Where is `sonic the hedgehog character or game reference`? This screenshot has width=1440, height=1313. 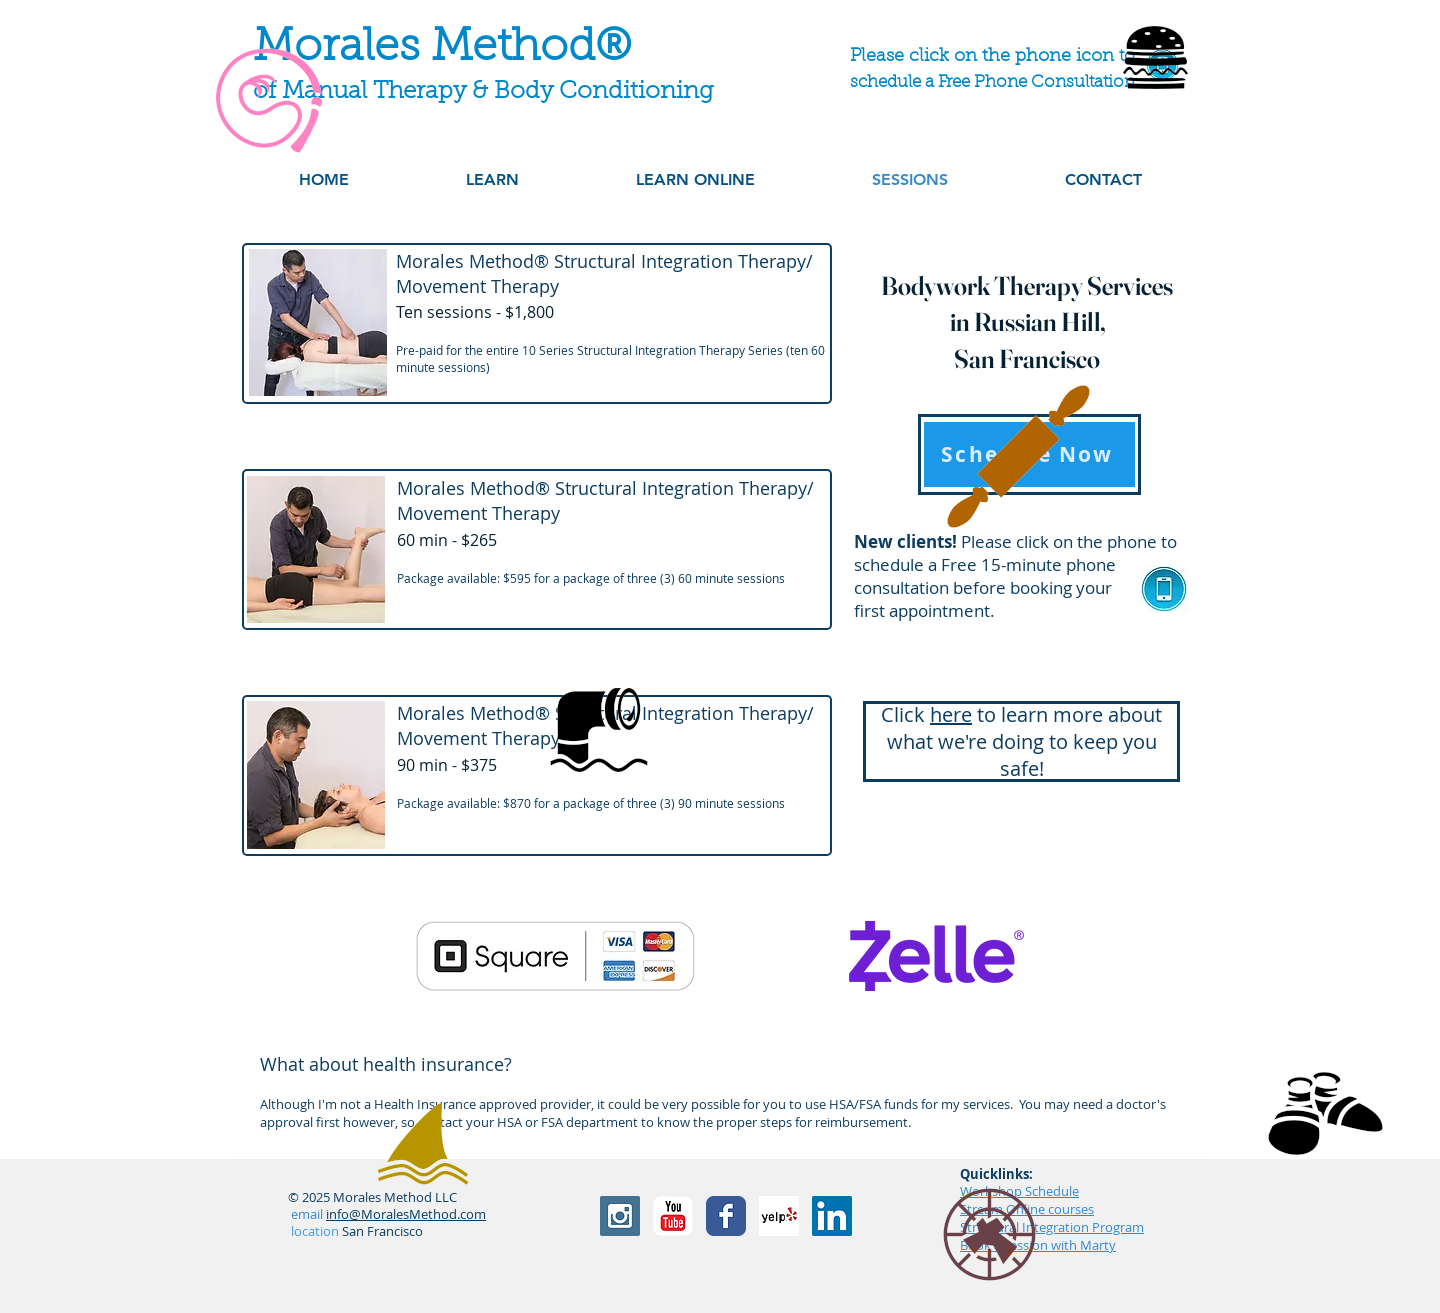
sonic the hedgehog character or game reference is located at coordinates (1325, 1113).